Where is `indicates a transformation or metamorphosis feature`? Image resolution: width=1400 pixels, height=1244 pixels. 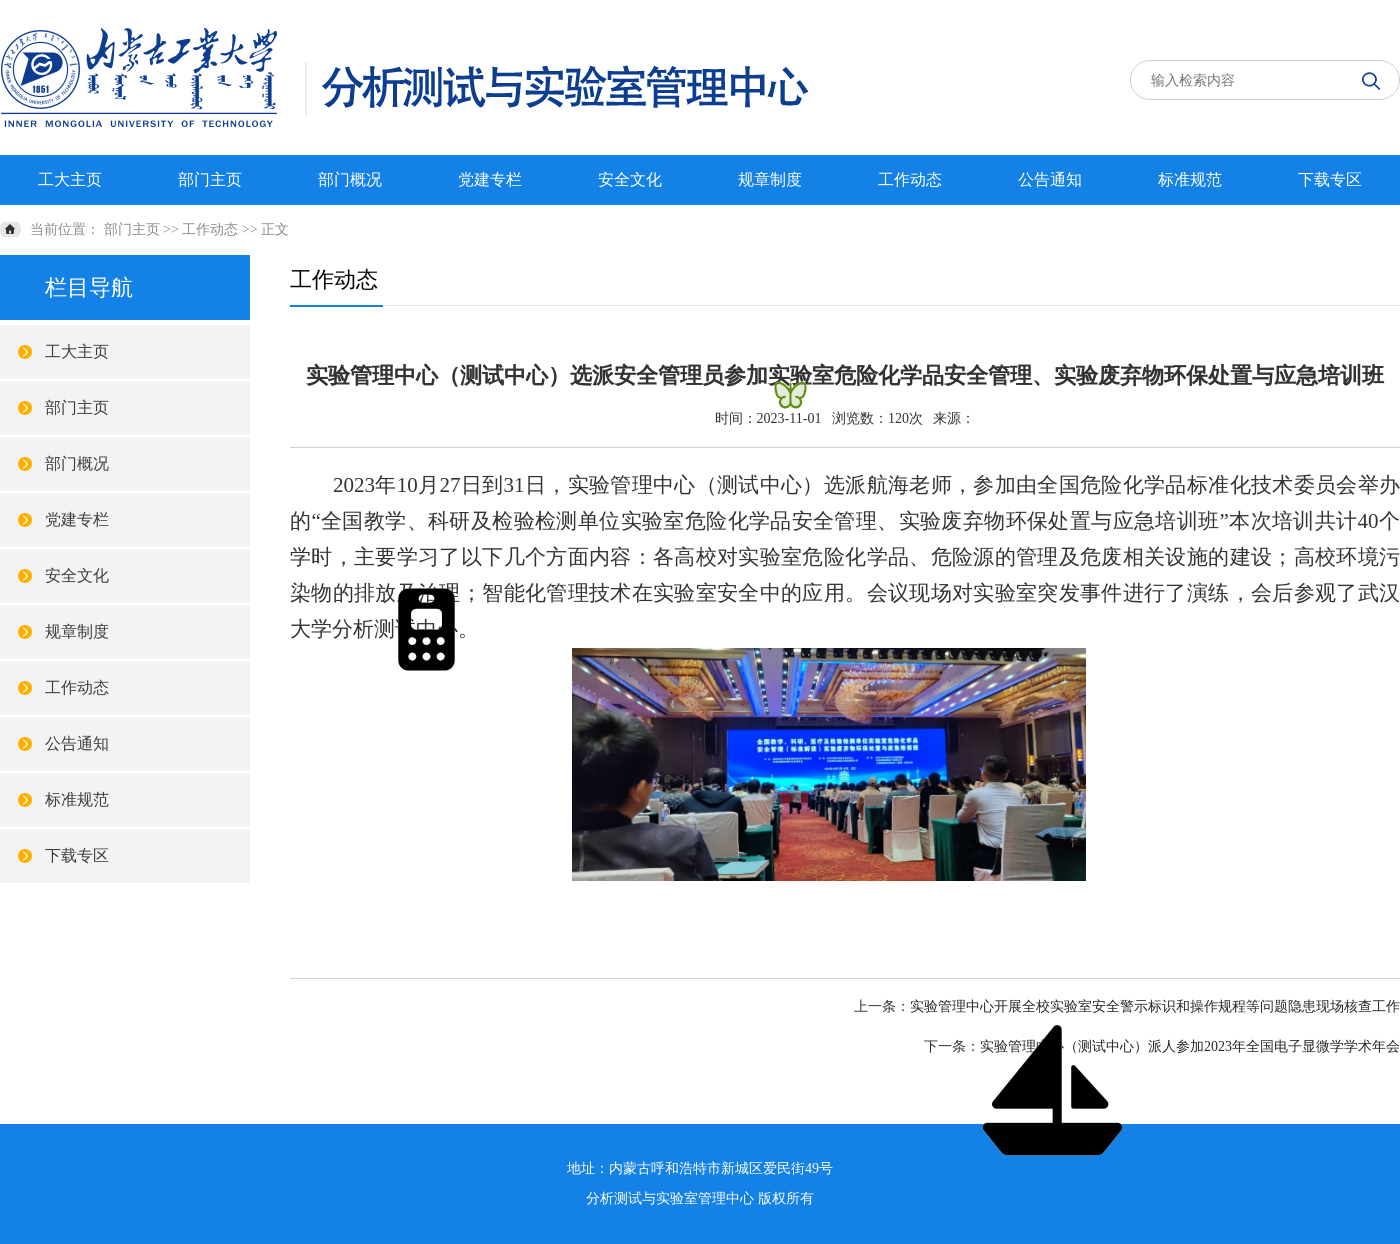
indicates a transformation or metamorphosis feature is located at coordinates (790, 394).